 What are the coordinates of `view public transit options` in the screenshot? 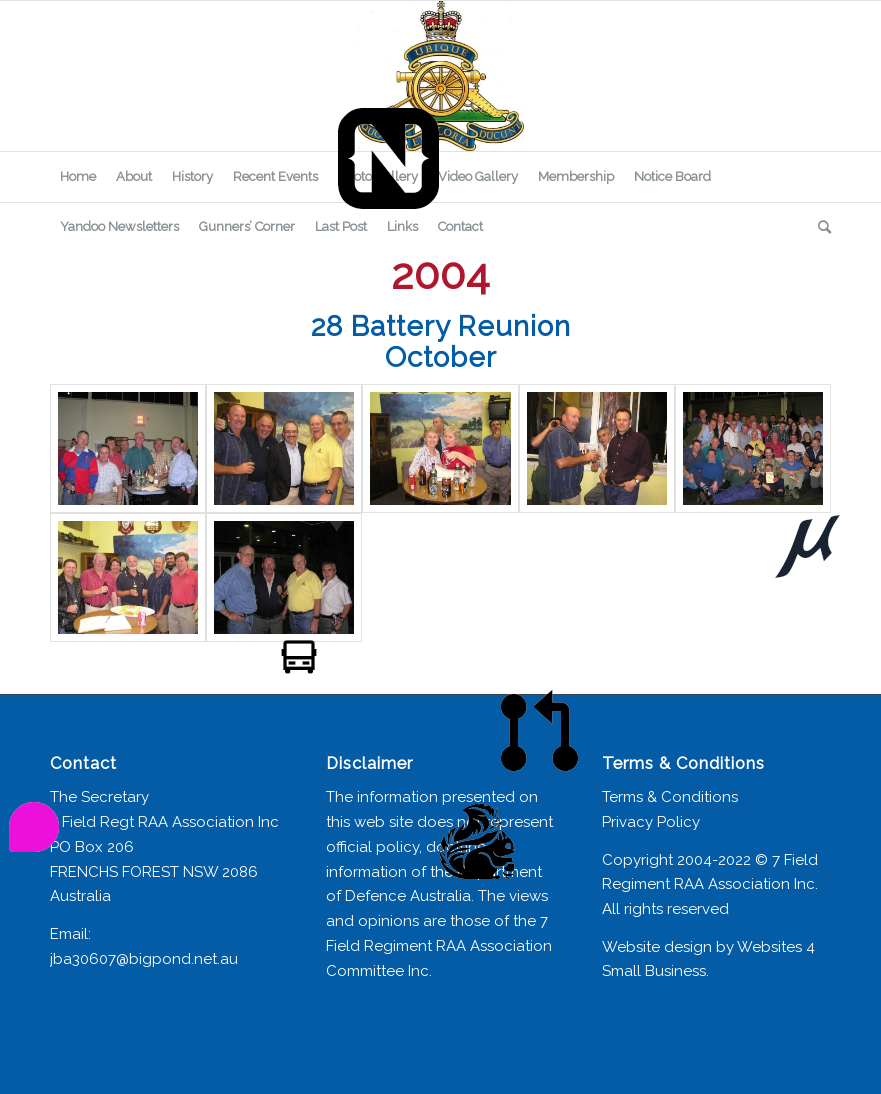 It's located at (299, 656).